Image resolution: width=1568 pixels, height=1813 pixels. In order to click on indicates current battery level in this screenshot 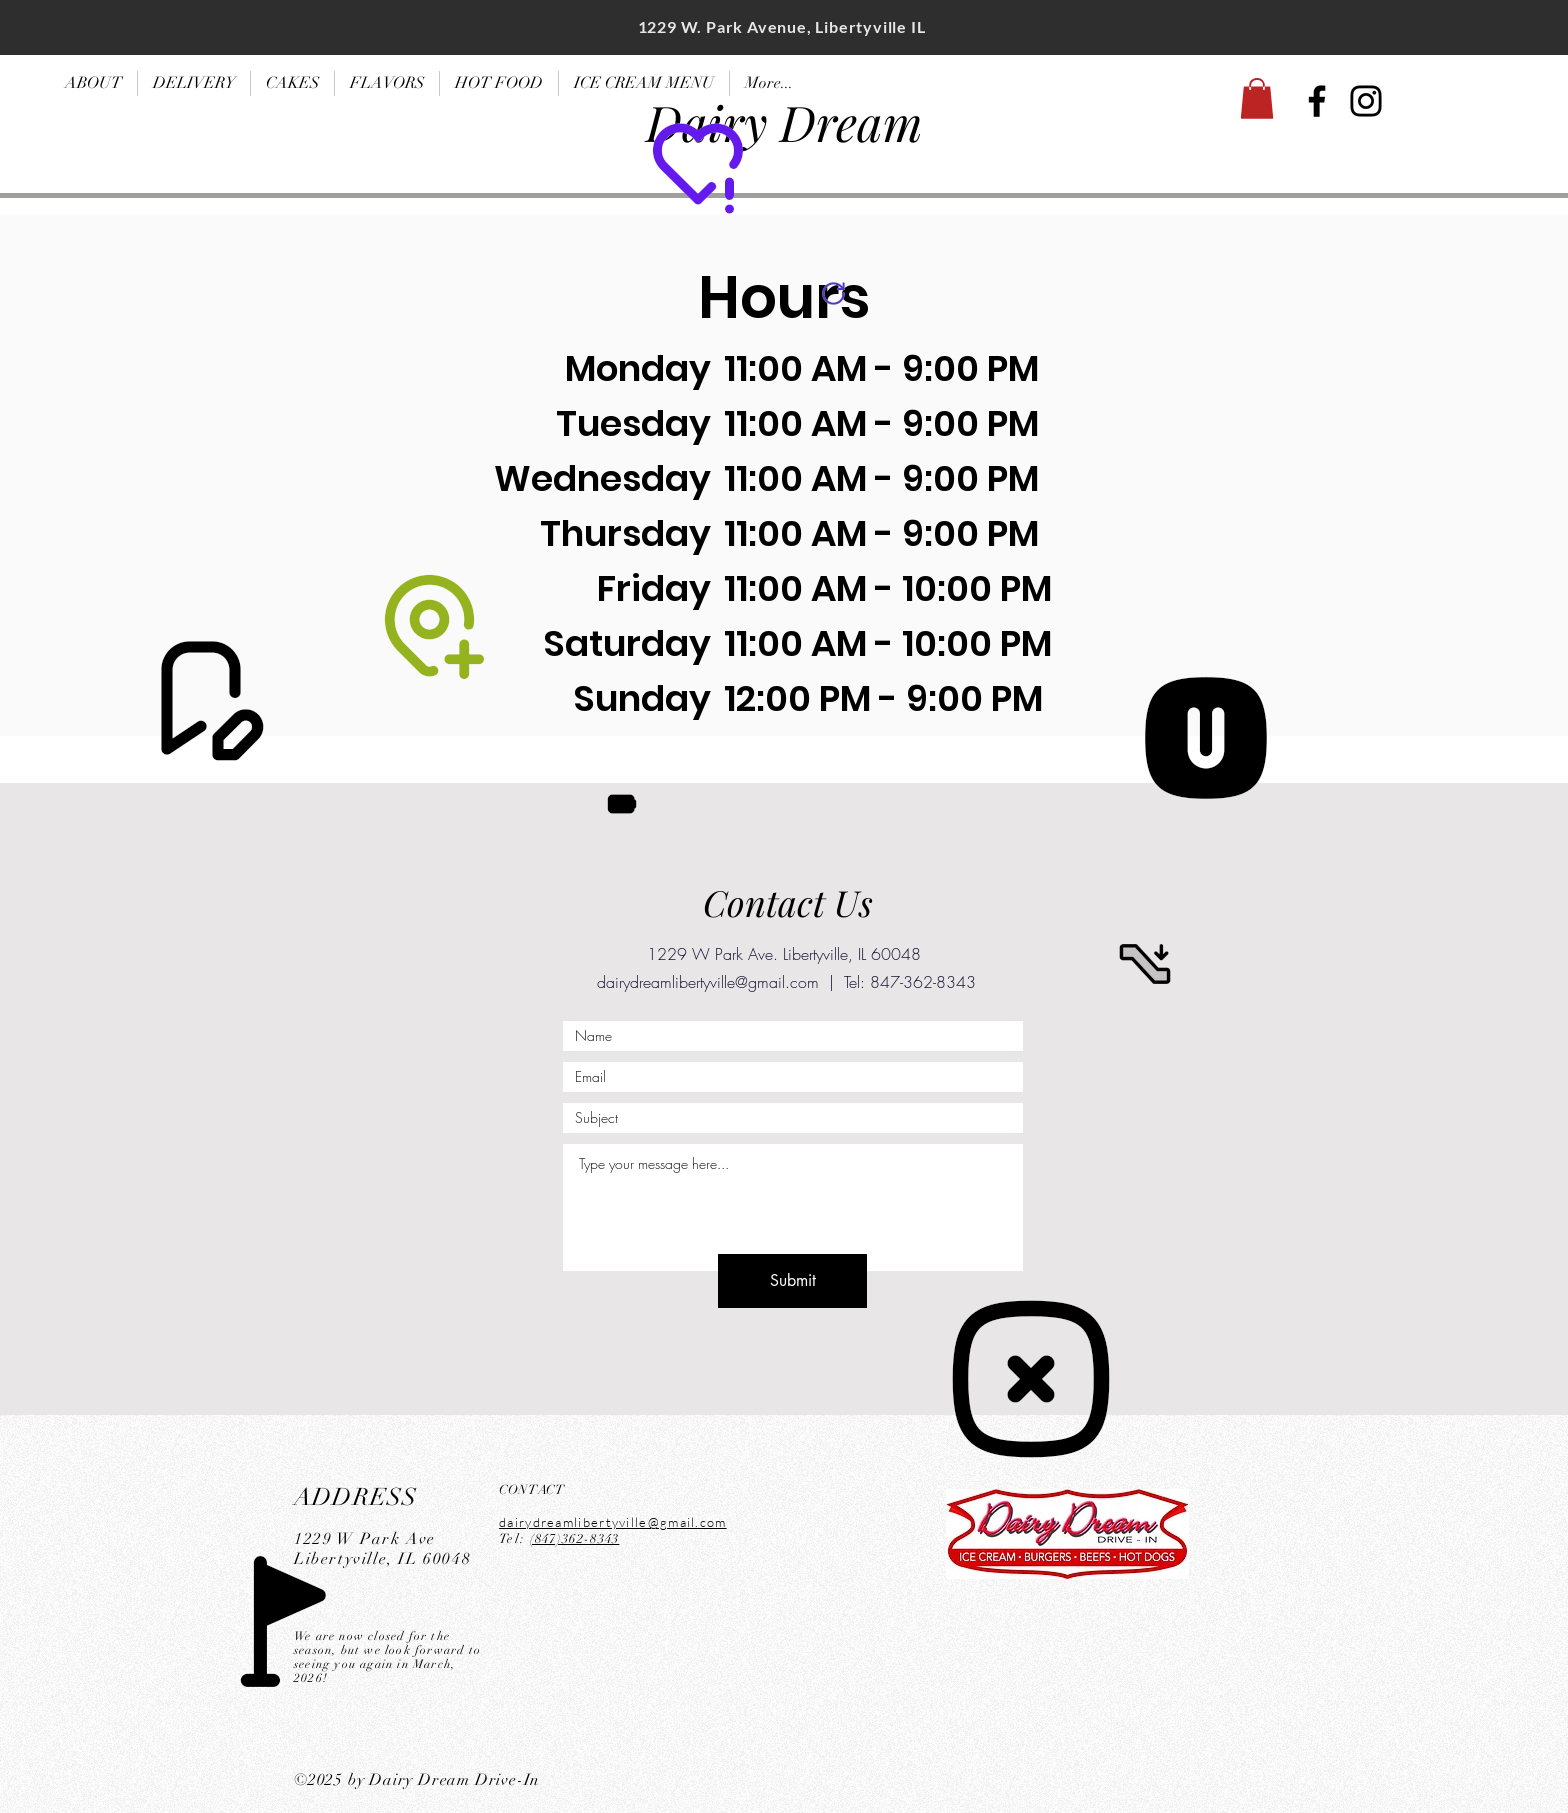, I will do `click(622, 804)`.